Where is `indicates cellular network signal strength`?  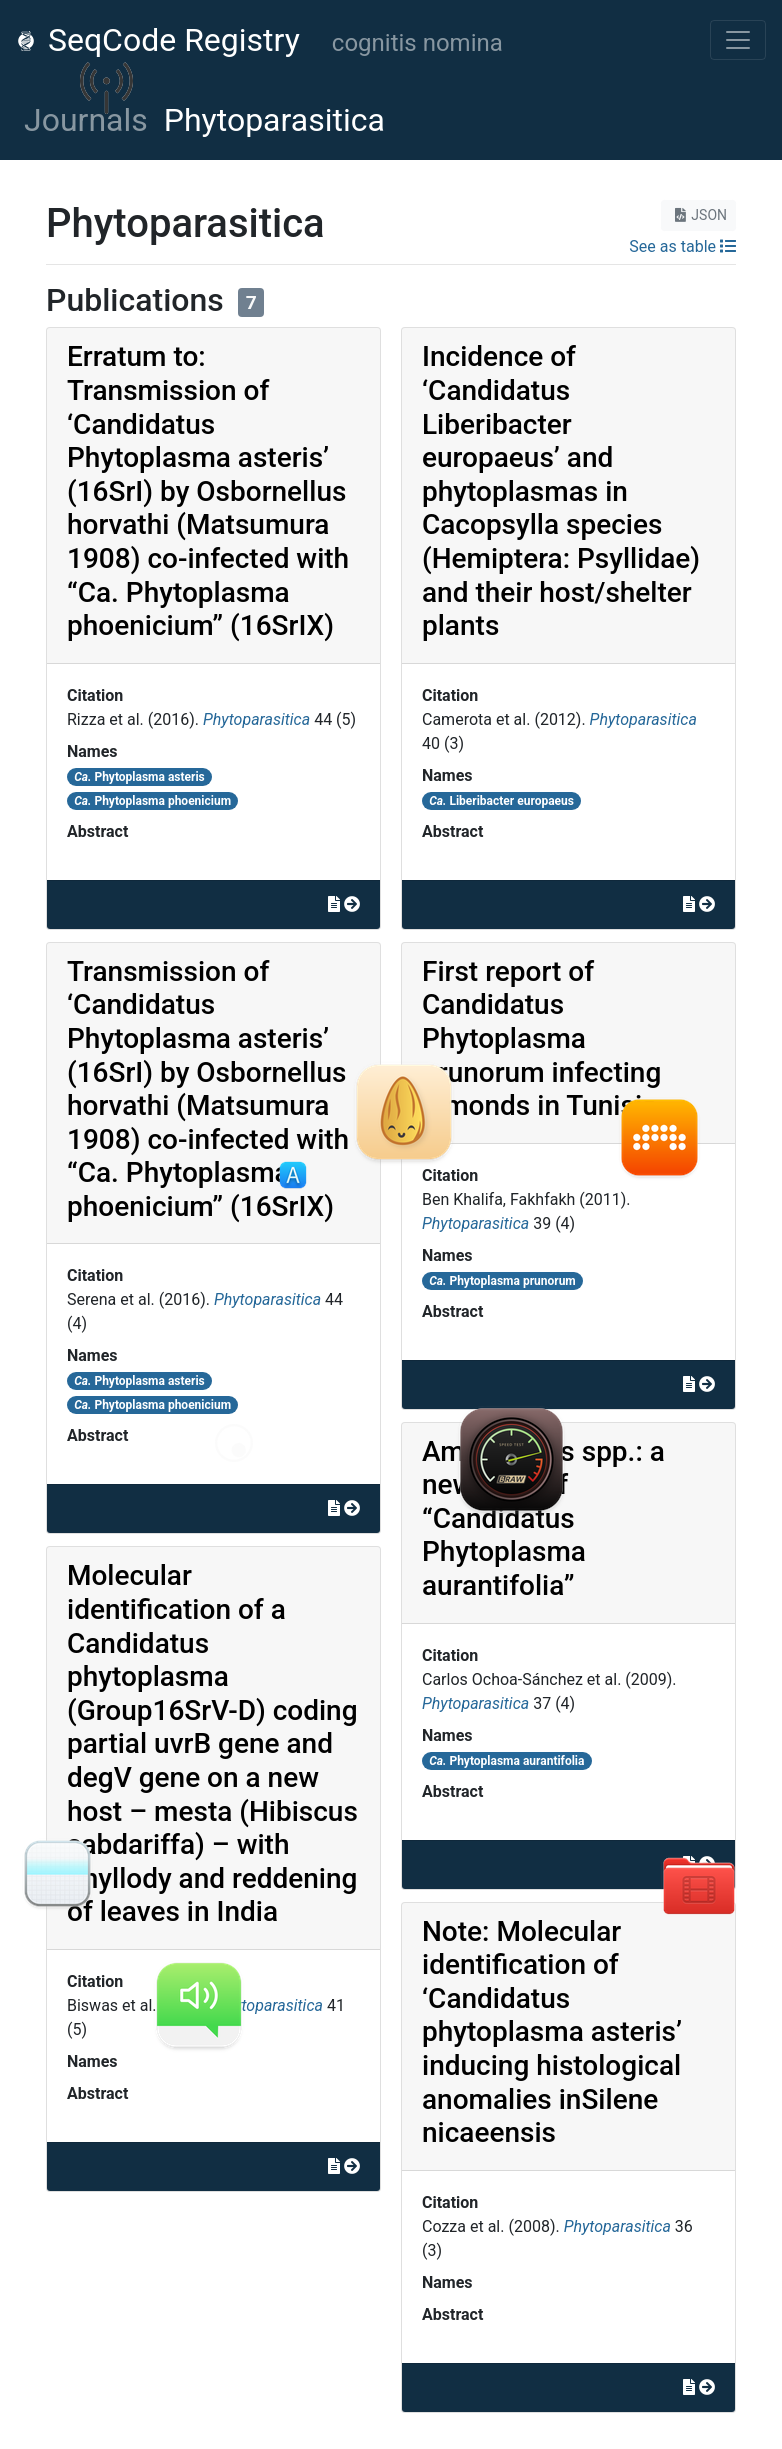 indicates cellular network signal strength is located at coordinates (106, 87).